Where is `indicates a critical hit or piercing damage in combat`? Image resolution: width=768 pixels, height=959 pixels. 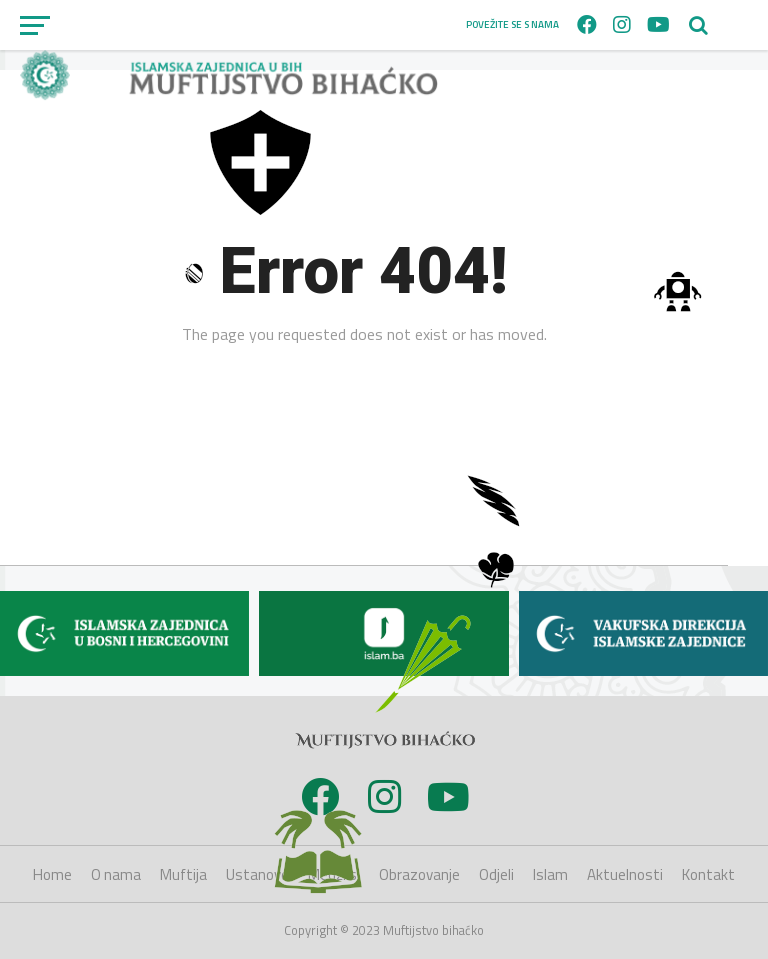 indicates a critical hit or piercing damage in combat is located at coordinates (493, 500).